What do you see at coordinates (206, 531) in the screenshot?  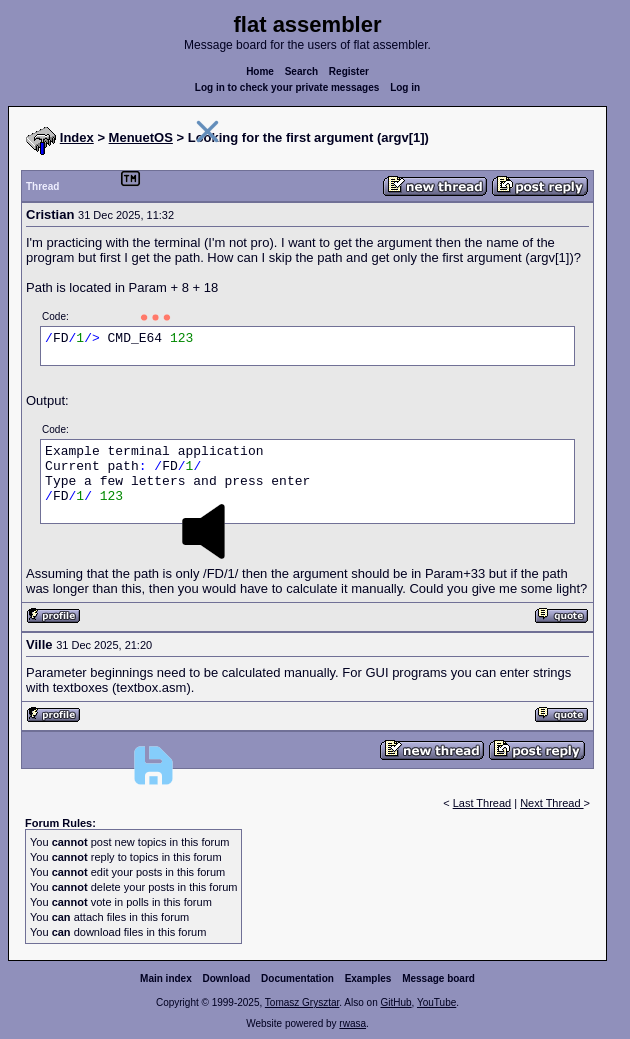 I see `mute or unmute audio` at bounding box center [206, 531].